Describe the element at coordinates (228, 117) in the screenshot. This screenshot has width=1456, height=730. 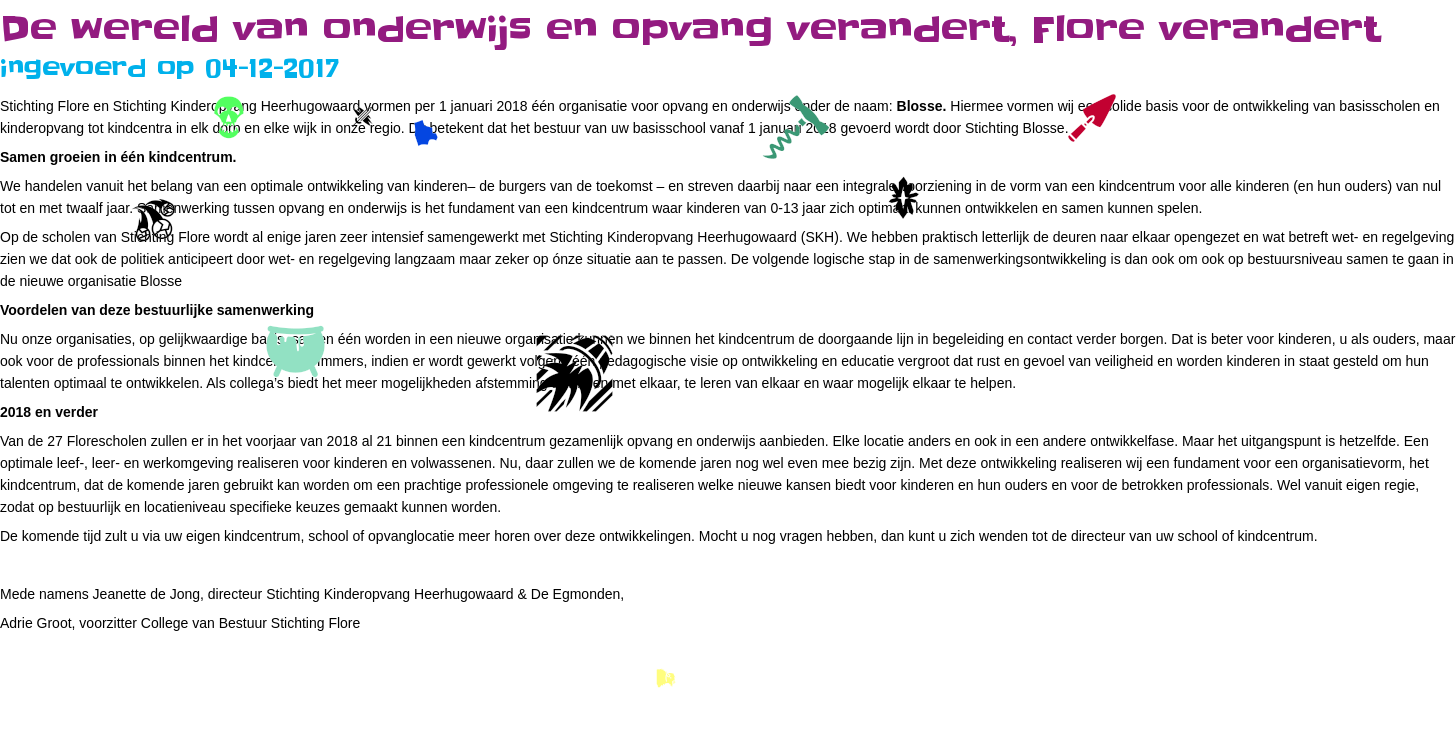
I see `dark humor or comedy category in a game` at that location.